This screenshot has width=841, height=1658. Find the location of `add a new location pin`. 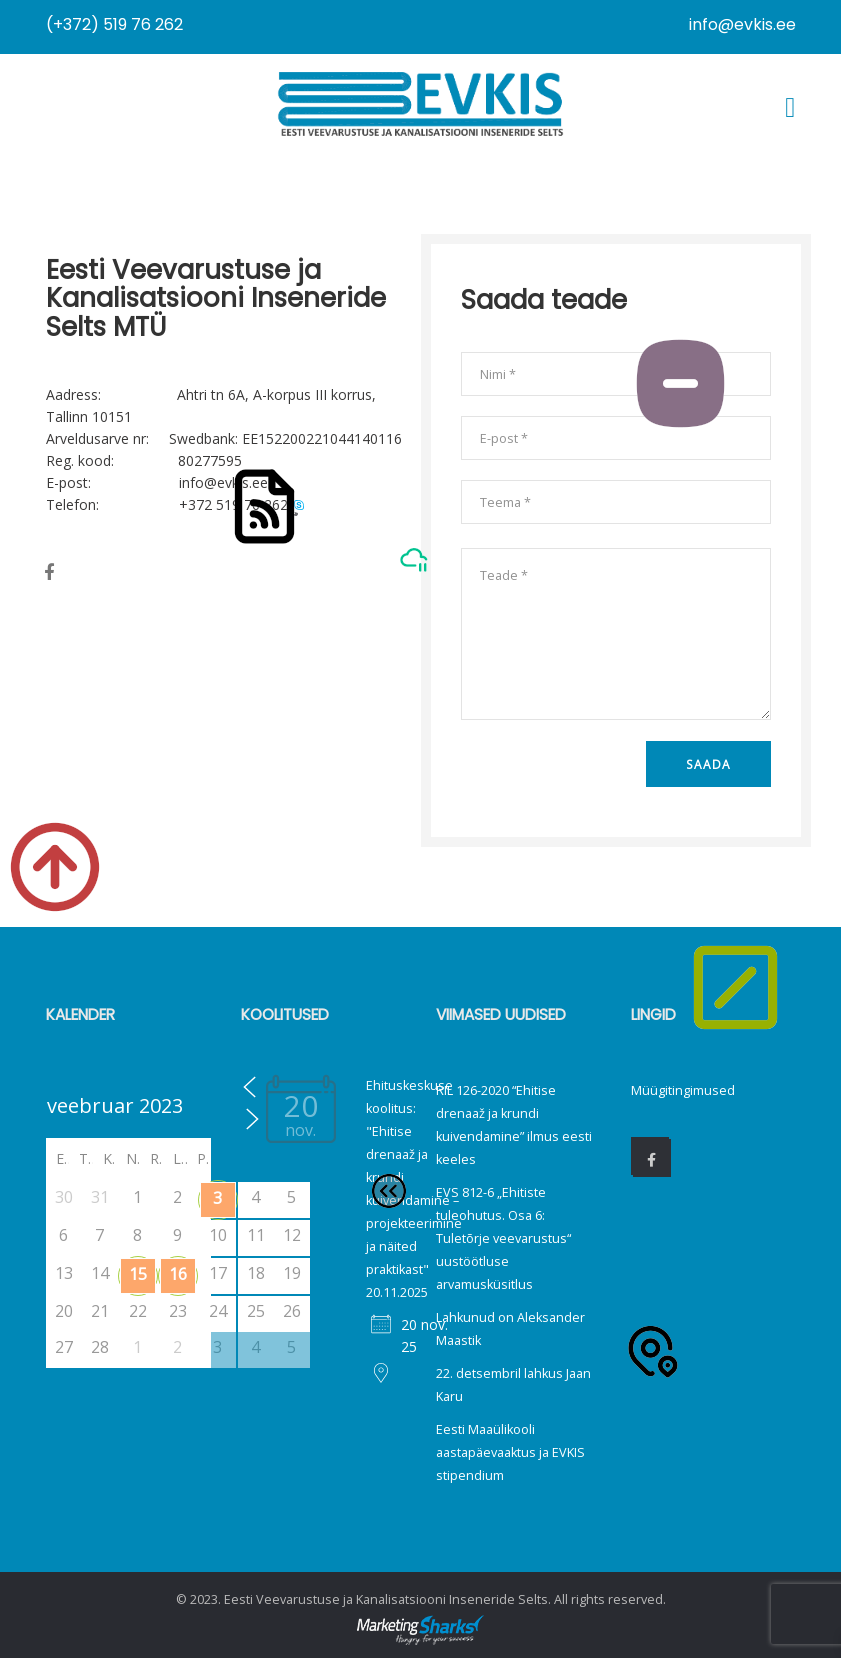

add a new location pin is located at coordinates (650, 1350).